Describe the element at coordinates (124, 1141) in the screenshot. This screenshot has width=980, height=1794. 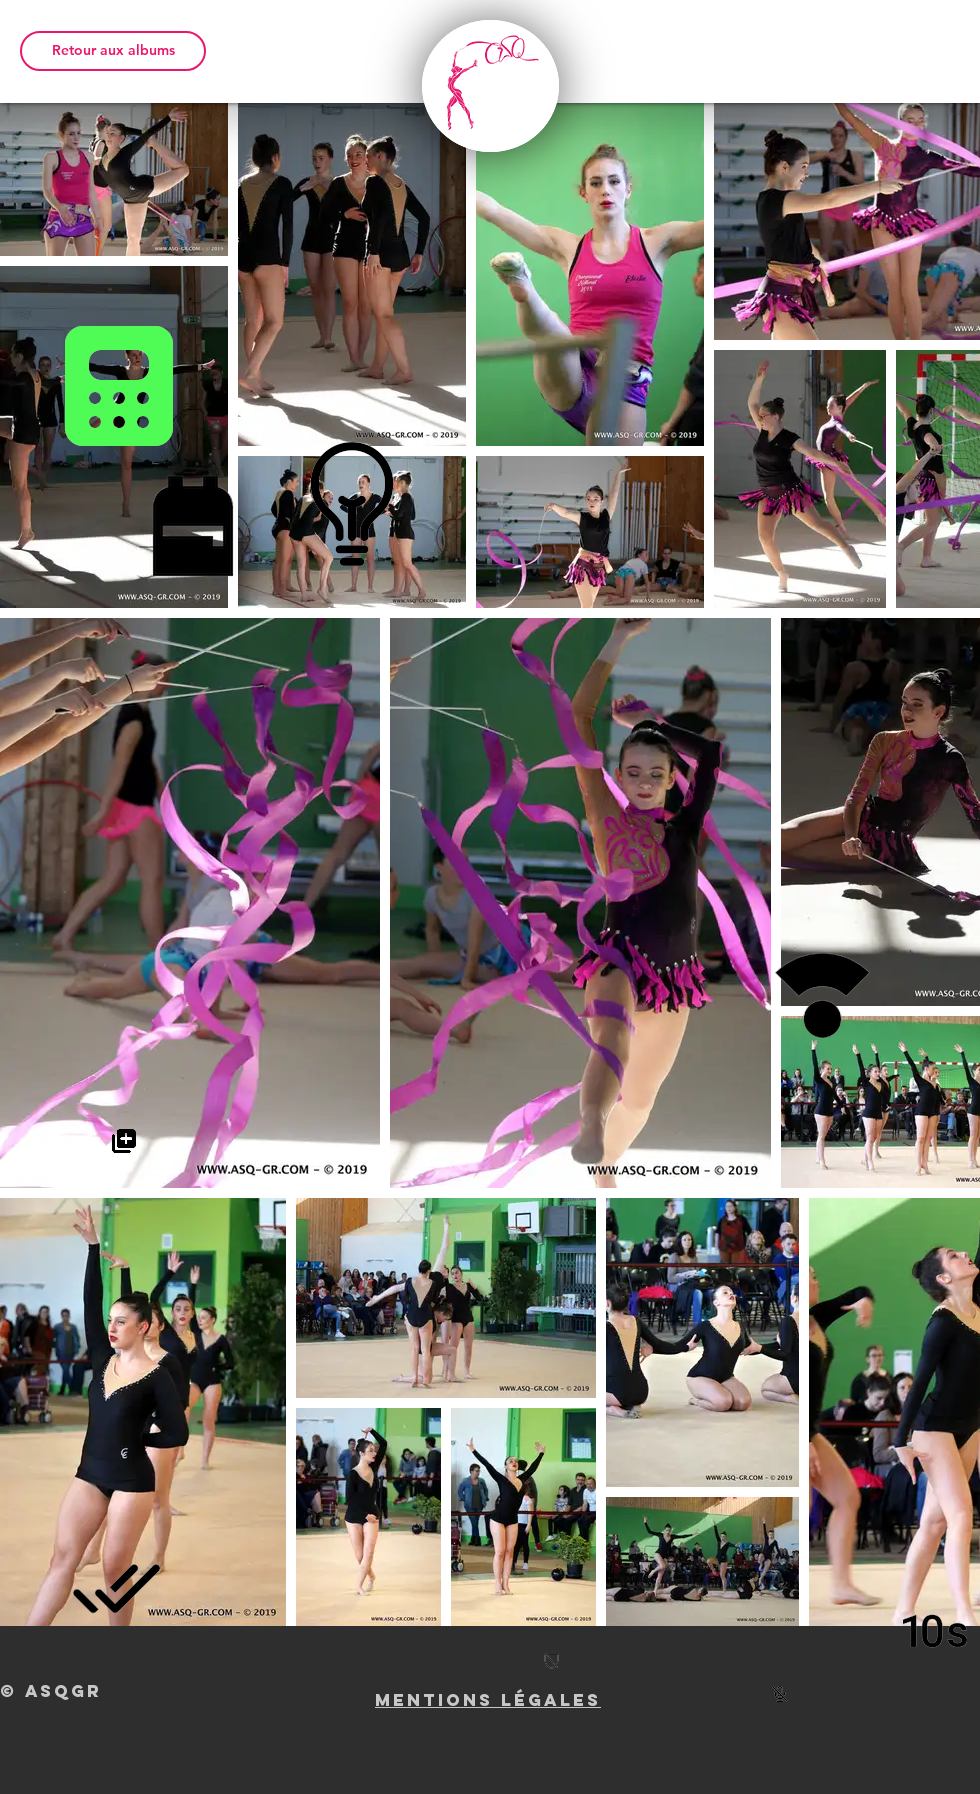
I see `add a new photo to your collection` at that location.